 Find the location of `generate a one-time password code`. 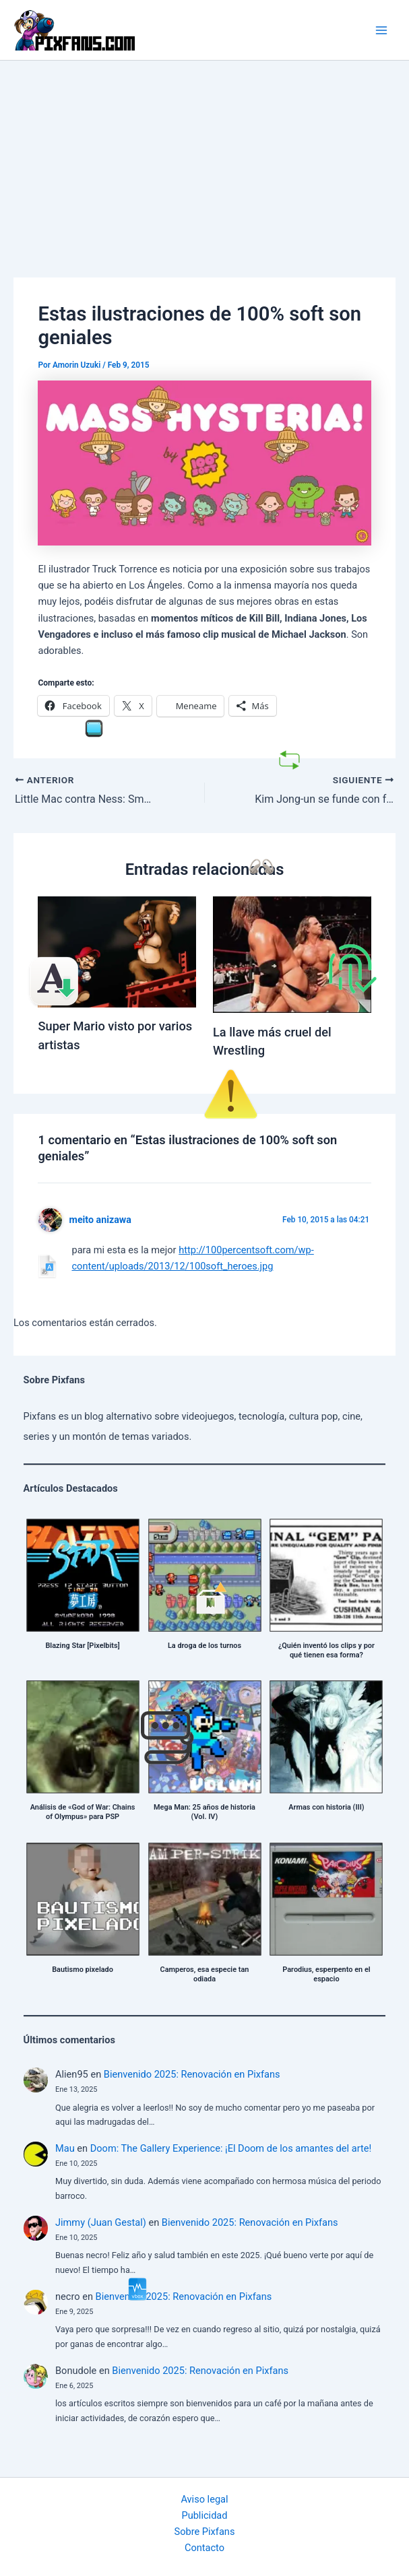

generate a one-time password code is located at coordinates (169, 1740).